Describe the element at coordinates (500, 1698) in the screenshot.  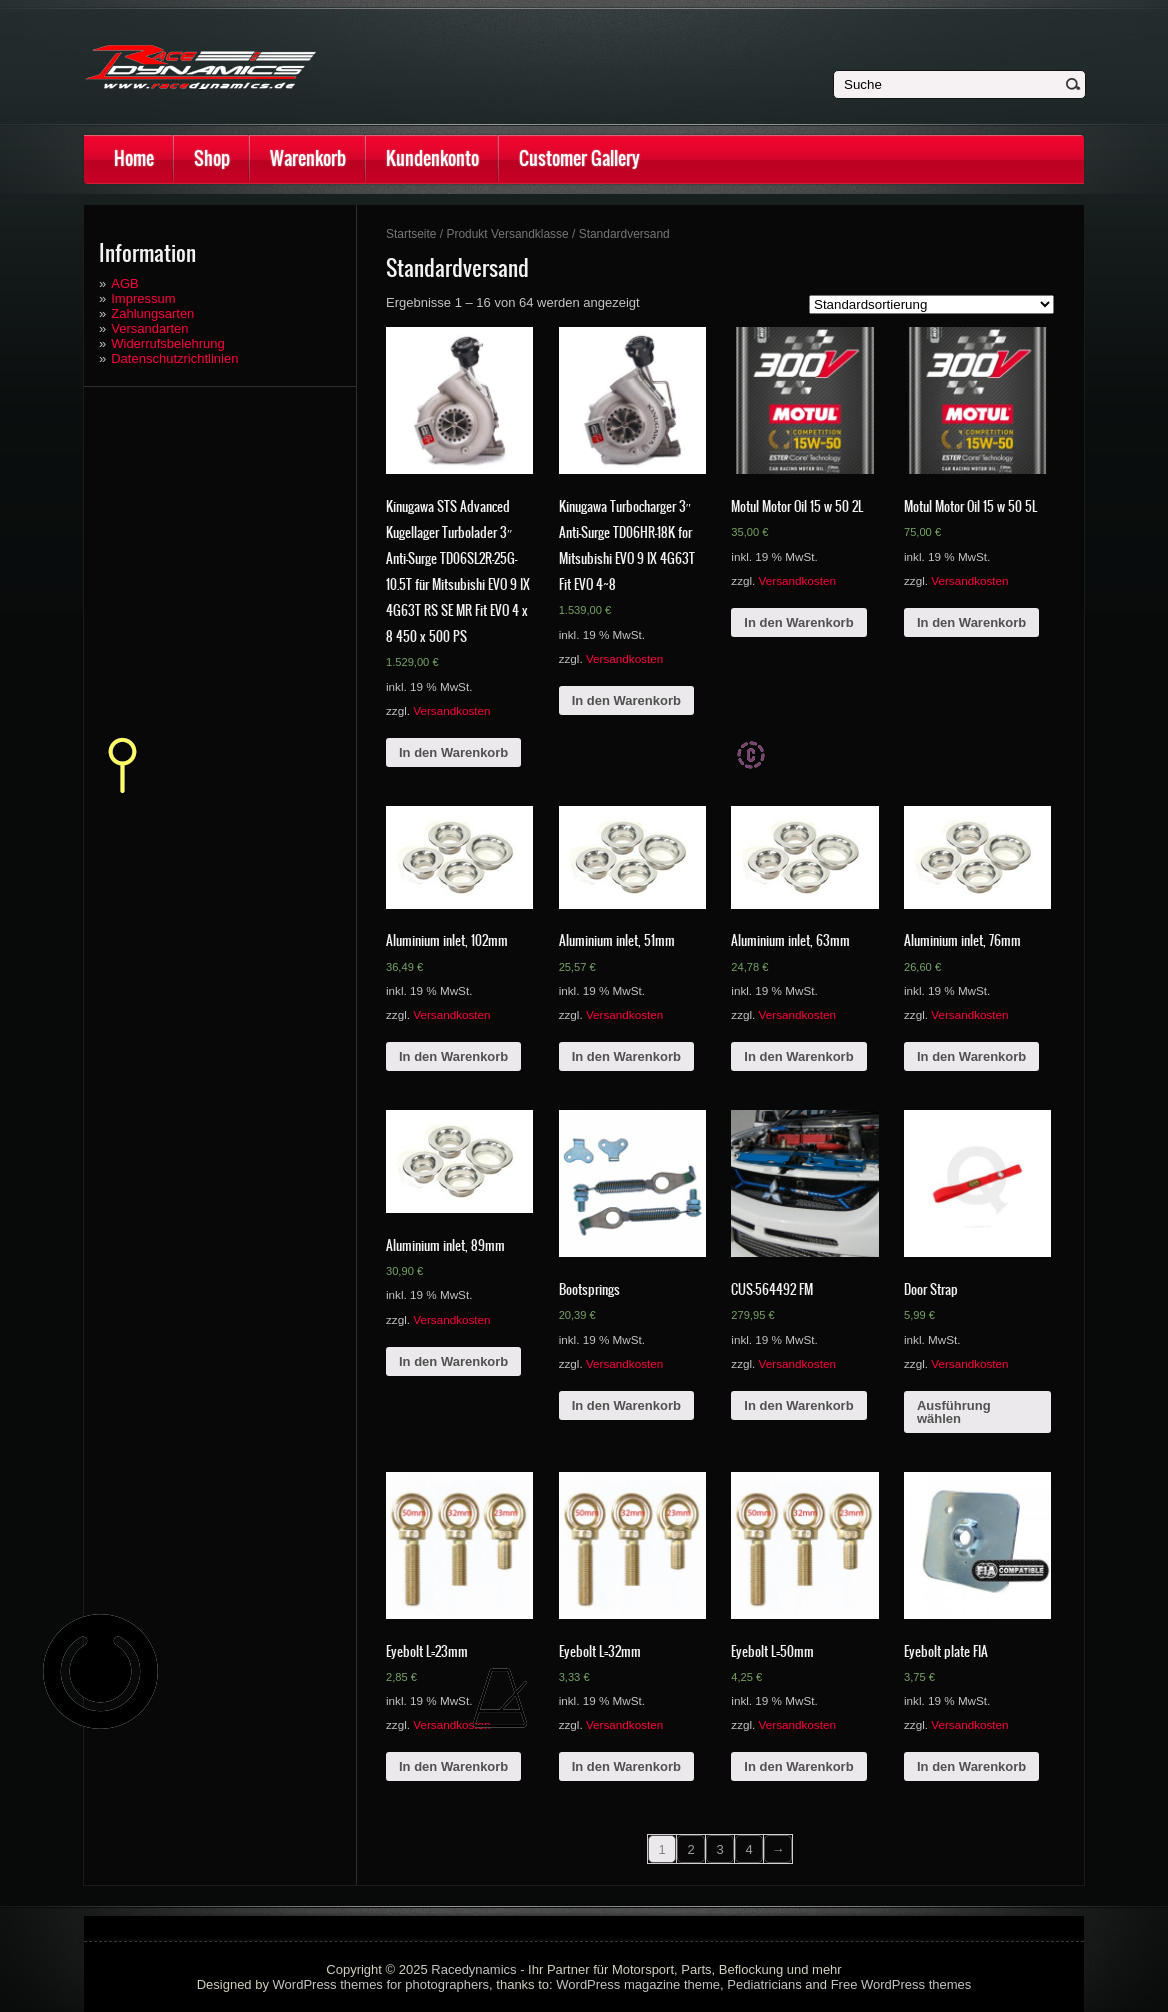
I see `access metronome or tempo settings` at that location.